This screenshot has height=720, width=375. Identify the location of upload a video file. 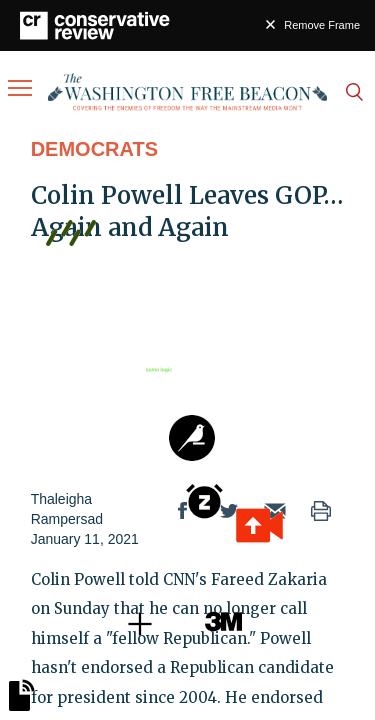
(259, 525).